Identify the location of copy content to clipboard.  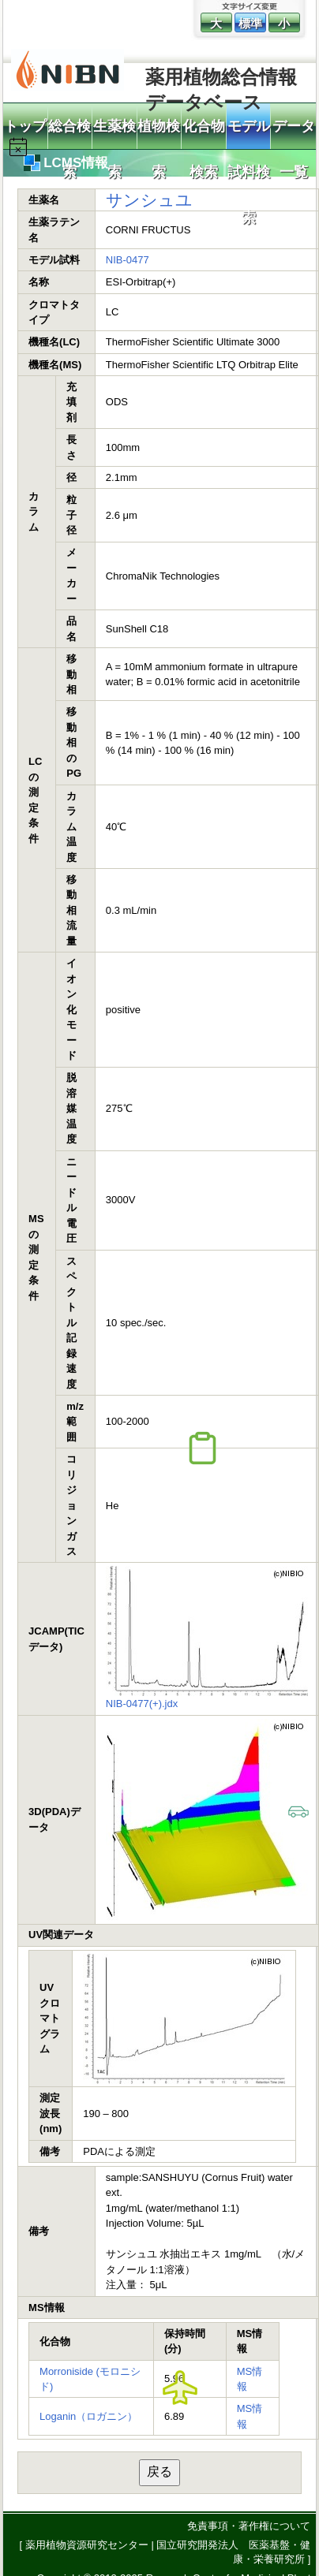
(202, 1448).